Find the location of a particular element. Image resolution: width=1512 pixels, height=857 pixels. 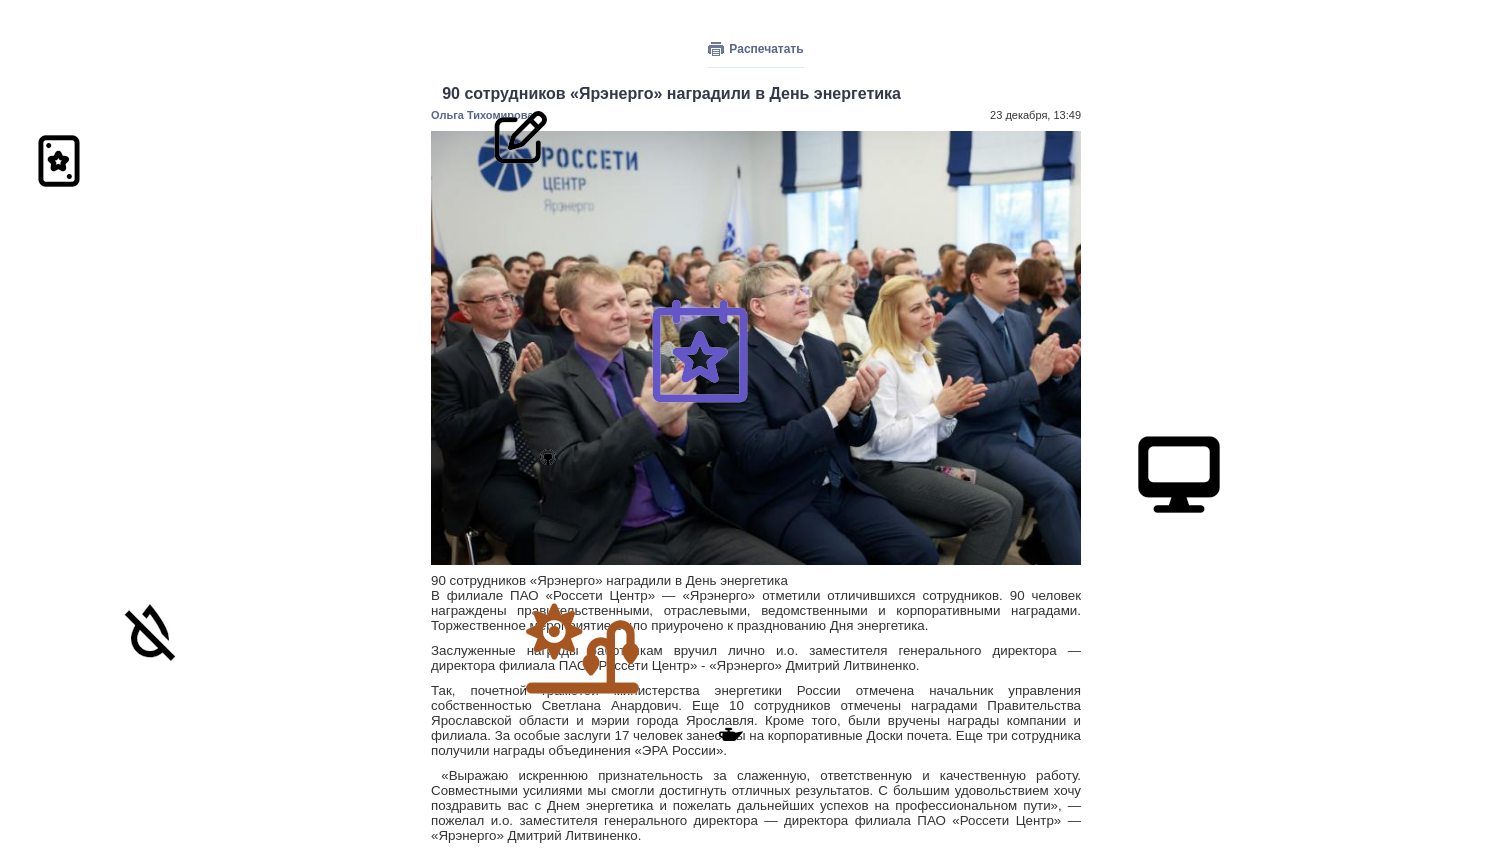

switch to desktop view is located at coordinates (1179, 472).